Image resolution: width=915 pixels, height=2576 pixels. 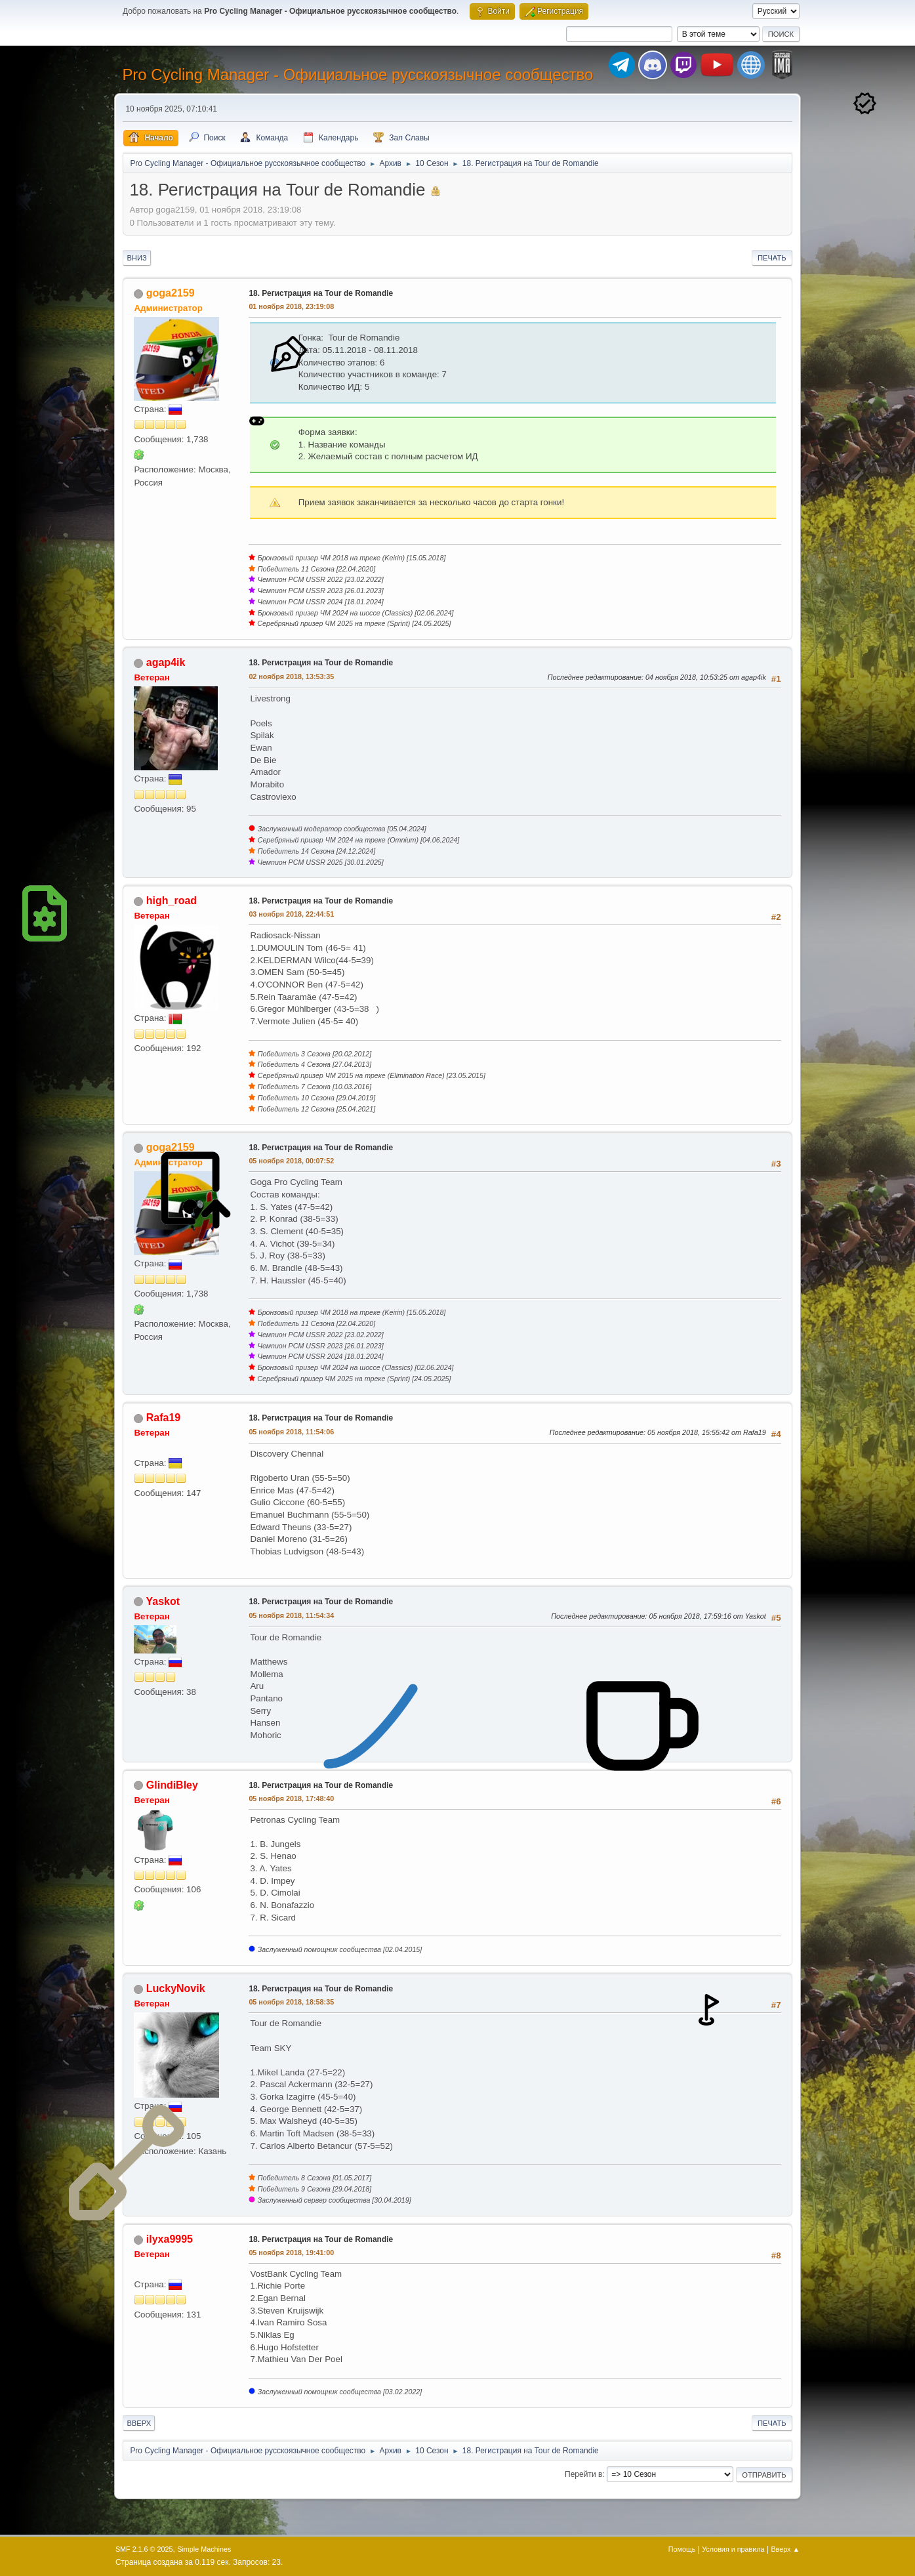 I want to click on access games or gaming features, so click(x=256, y=421).